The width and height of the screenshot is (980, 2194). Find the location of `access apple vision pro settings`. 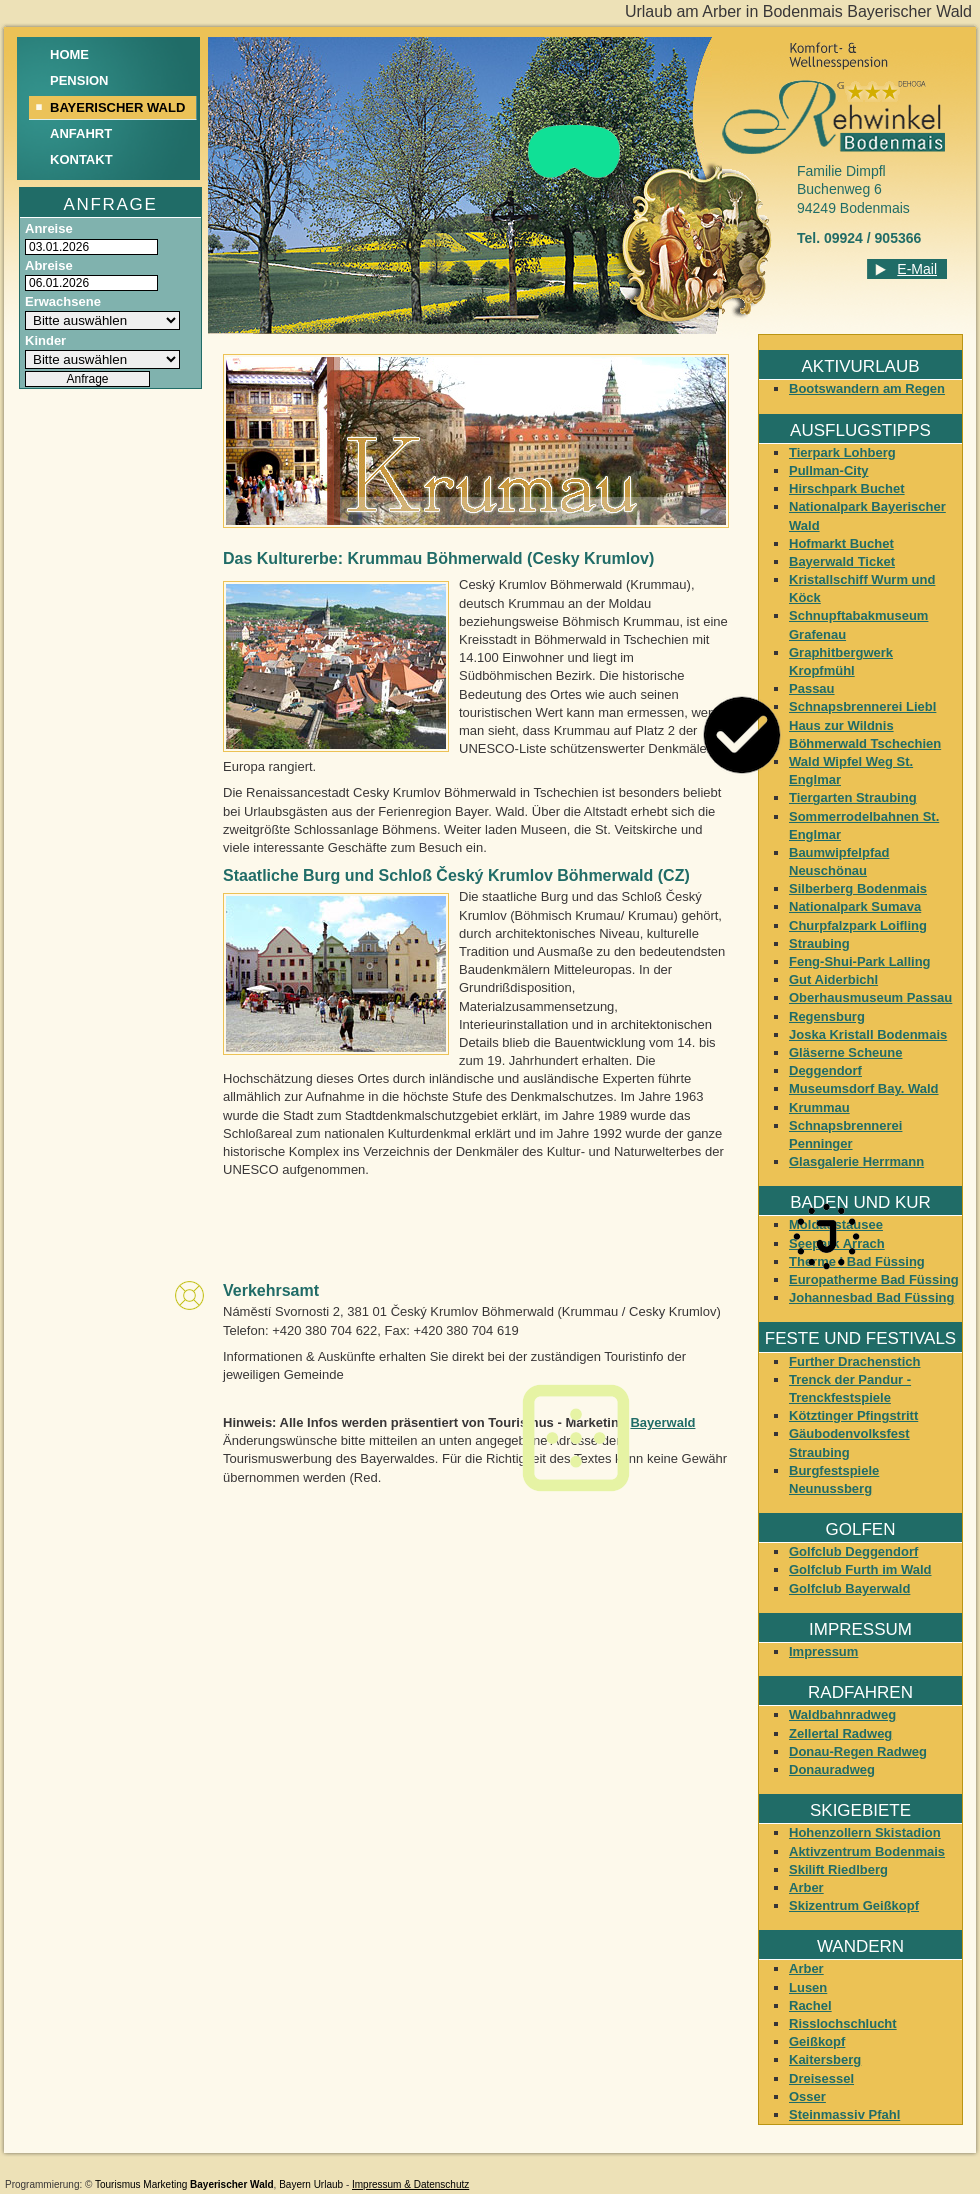

access apple vision pro settings is located at coordinates (574, 150).